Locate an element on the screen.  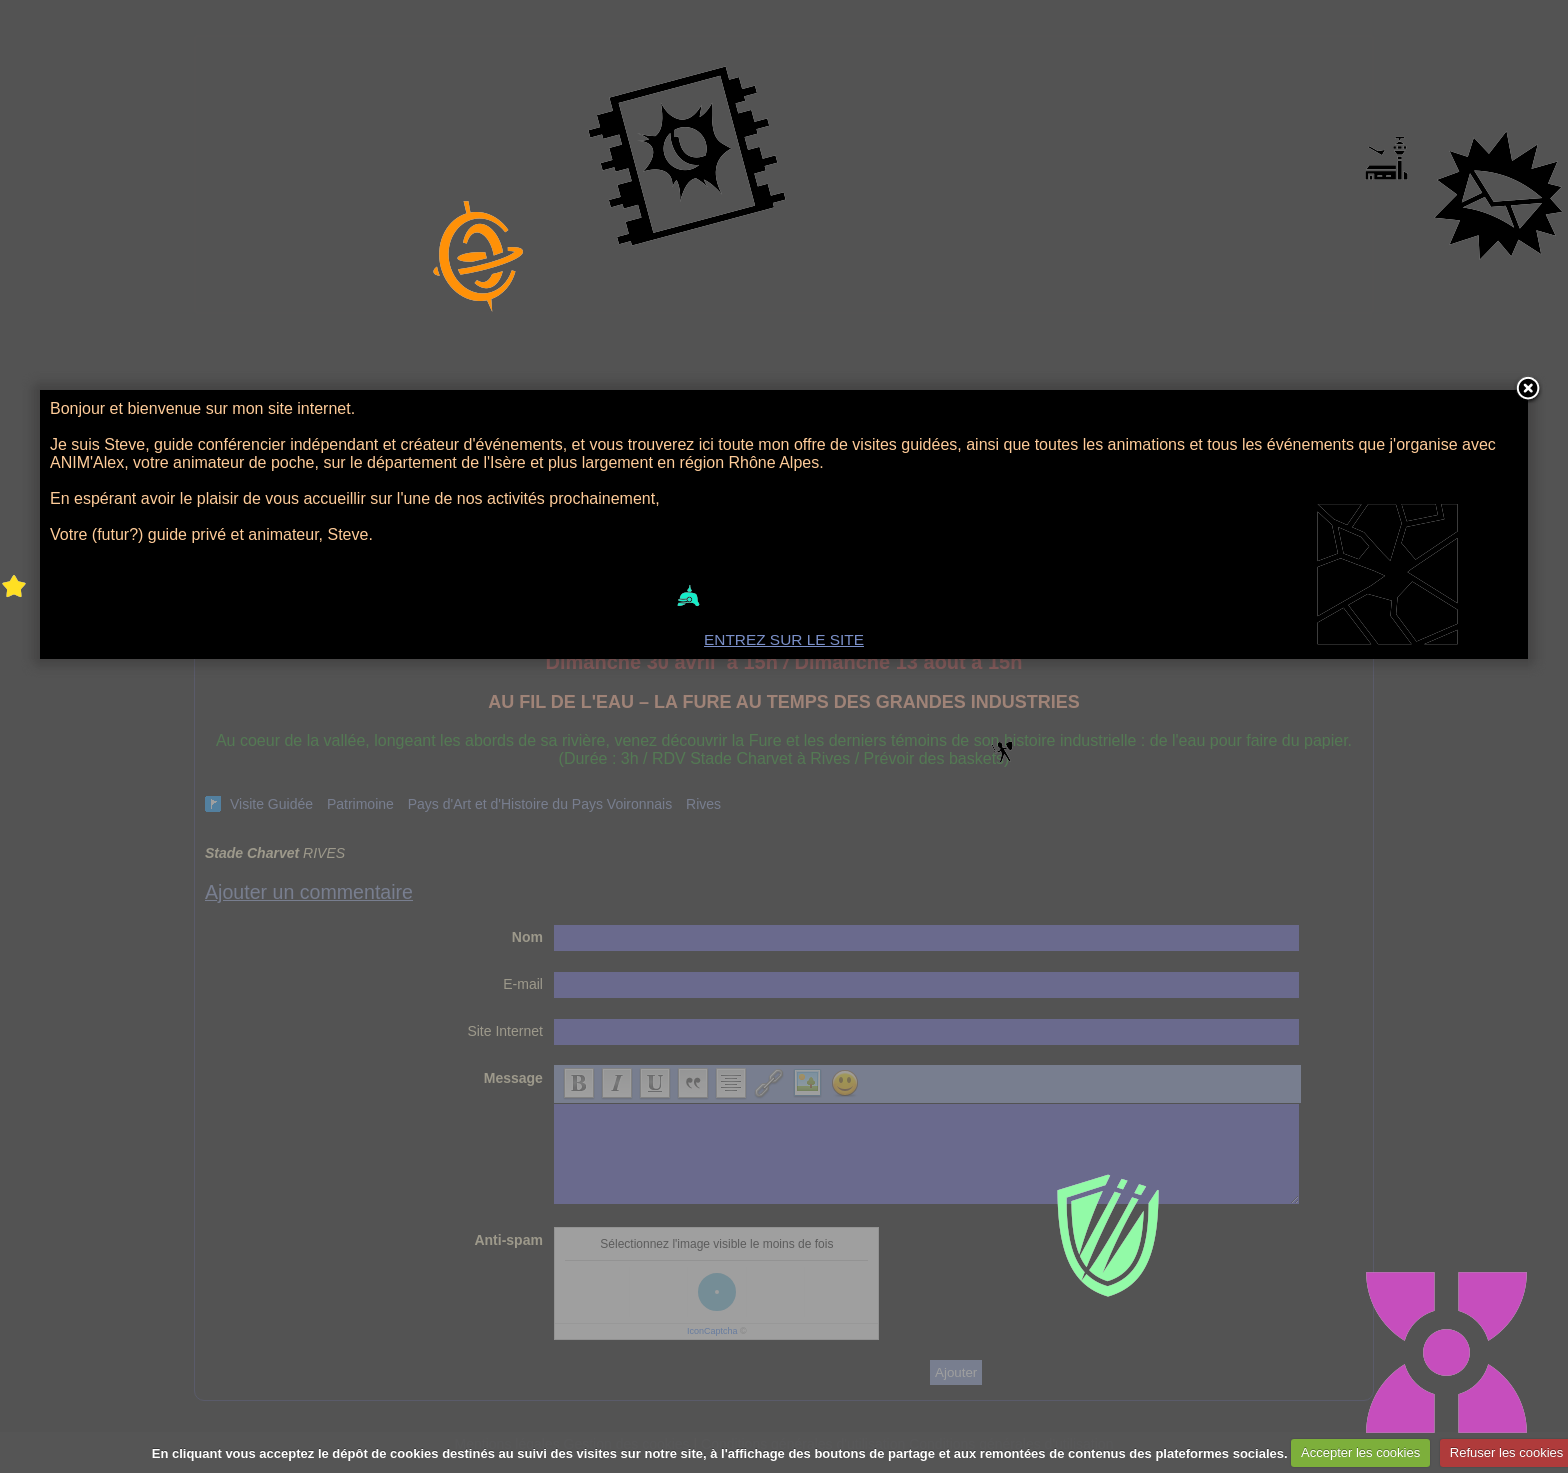
select prussian/german historical faction is located at coordinates (688, 596).